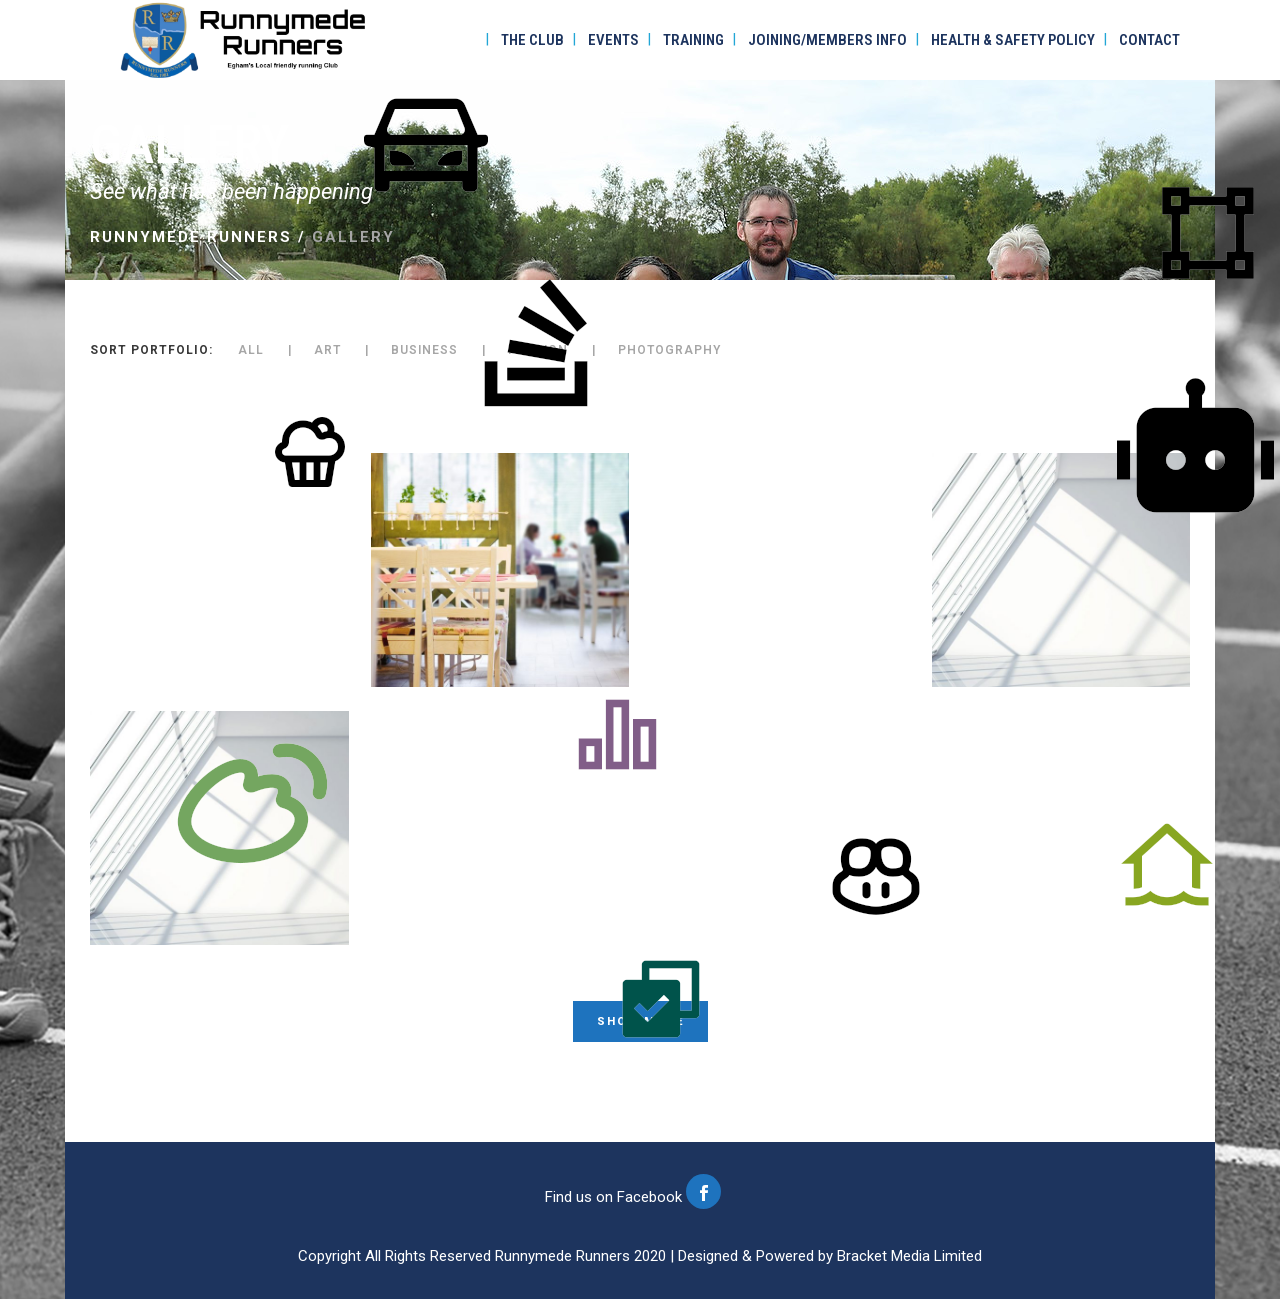  What do you see at coordinates (661, 999) in the screenshot?
I see `select multiple items at once` at bounding box center [661, 999].